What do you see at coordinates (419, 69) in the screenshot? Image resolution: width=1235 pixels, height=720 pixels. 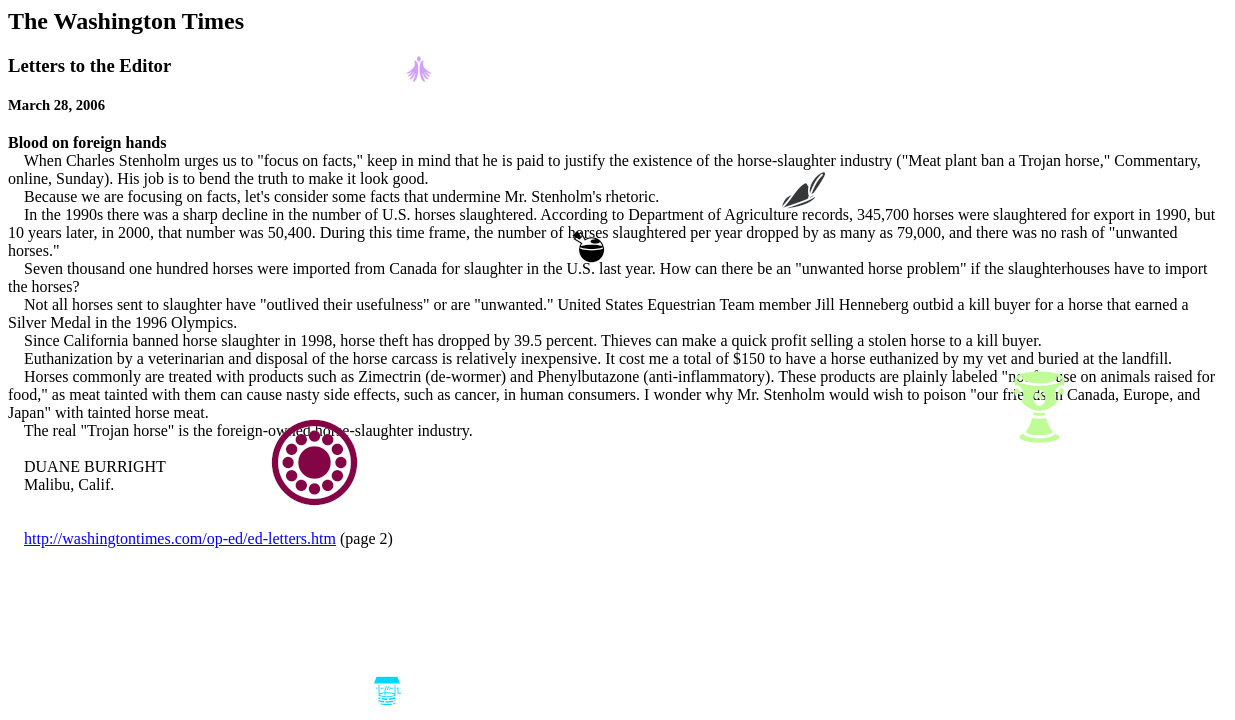 I see `equip a wing cloak or cape item` at bounding box center [419, 69].